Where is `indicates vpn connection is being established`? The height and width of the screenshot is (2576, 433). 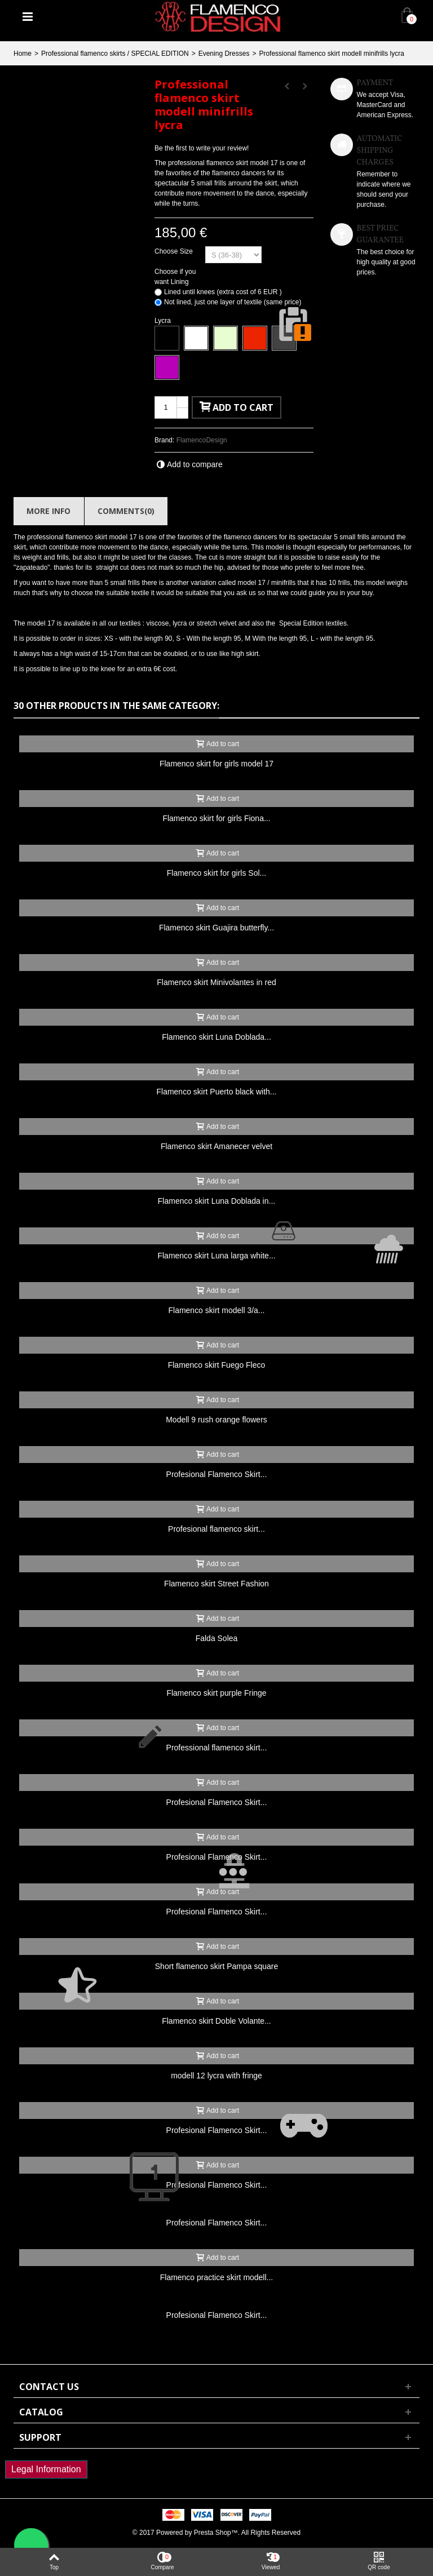 indicates vpn connection is being established is located at coordinates (234, 1870).